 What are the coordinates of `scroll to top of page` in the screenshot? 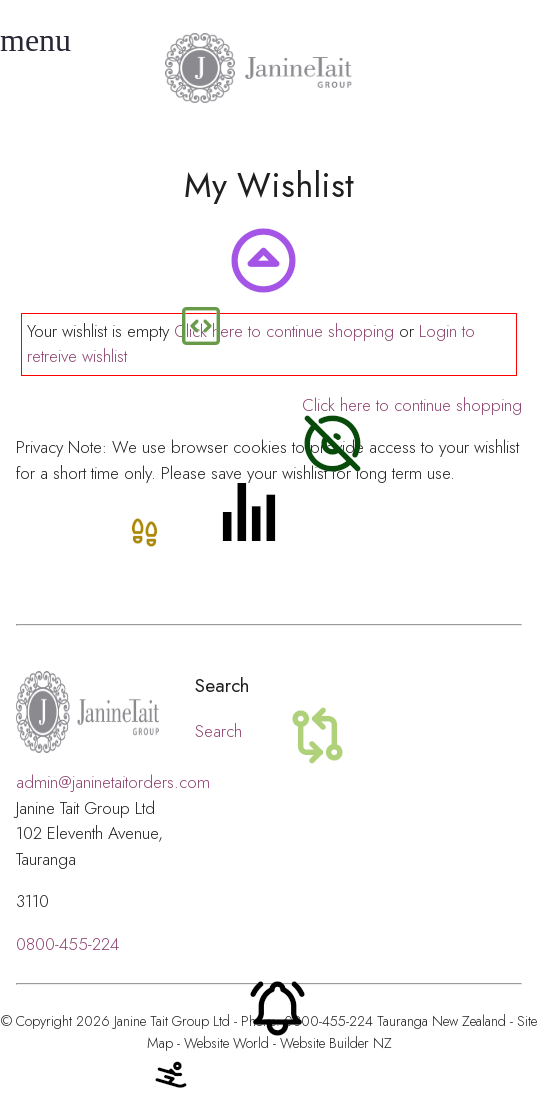 It's located at (263, 260).